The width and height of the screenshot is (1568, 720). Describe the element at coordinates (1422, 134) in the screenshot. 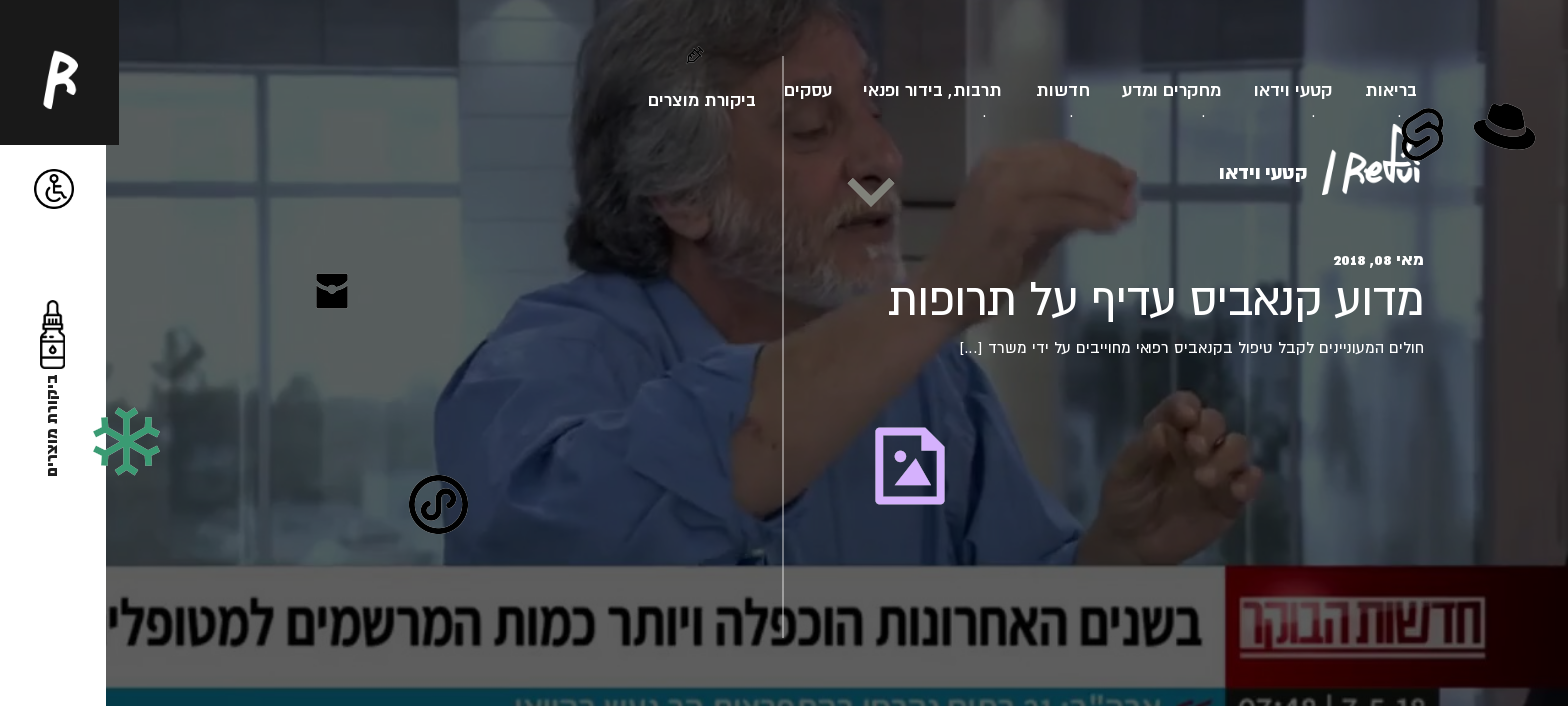

I see `svelte framework logo` at that location.